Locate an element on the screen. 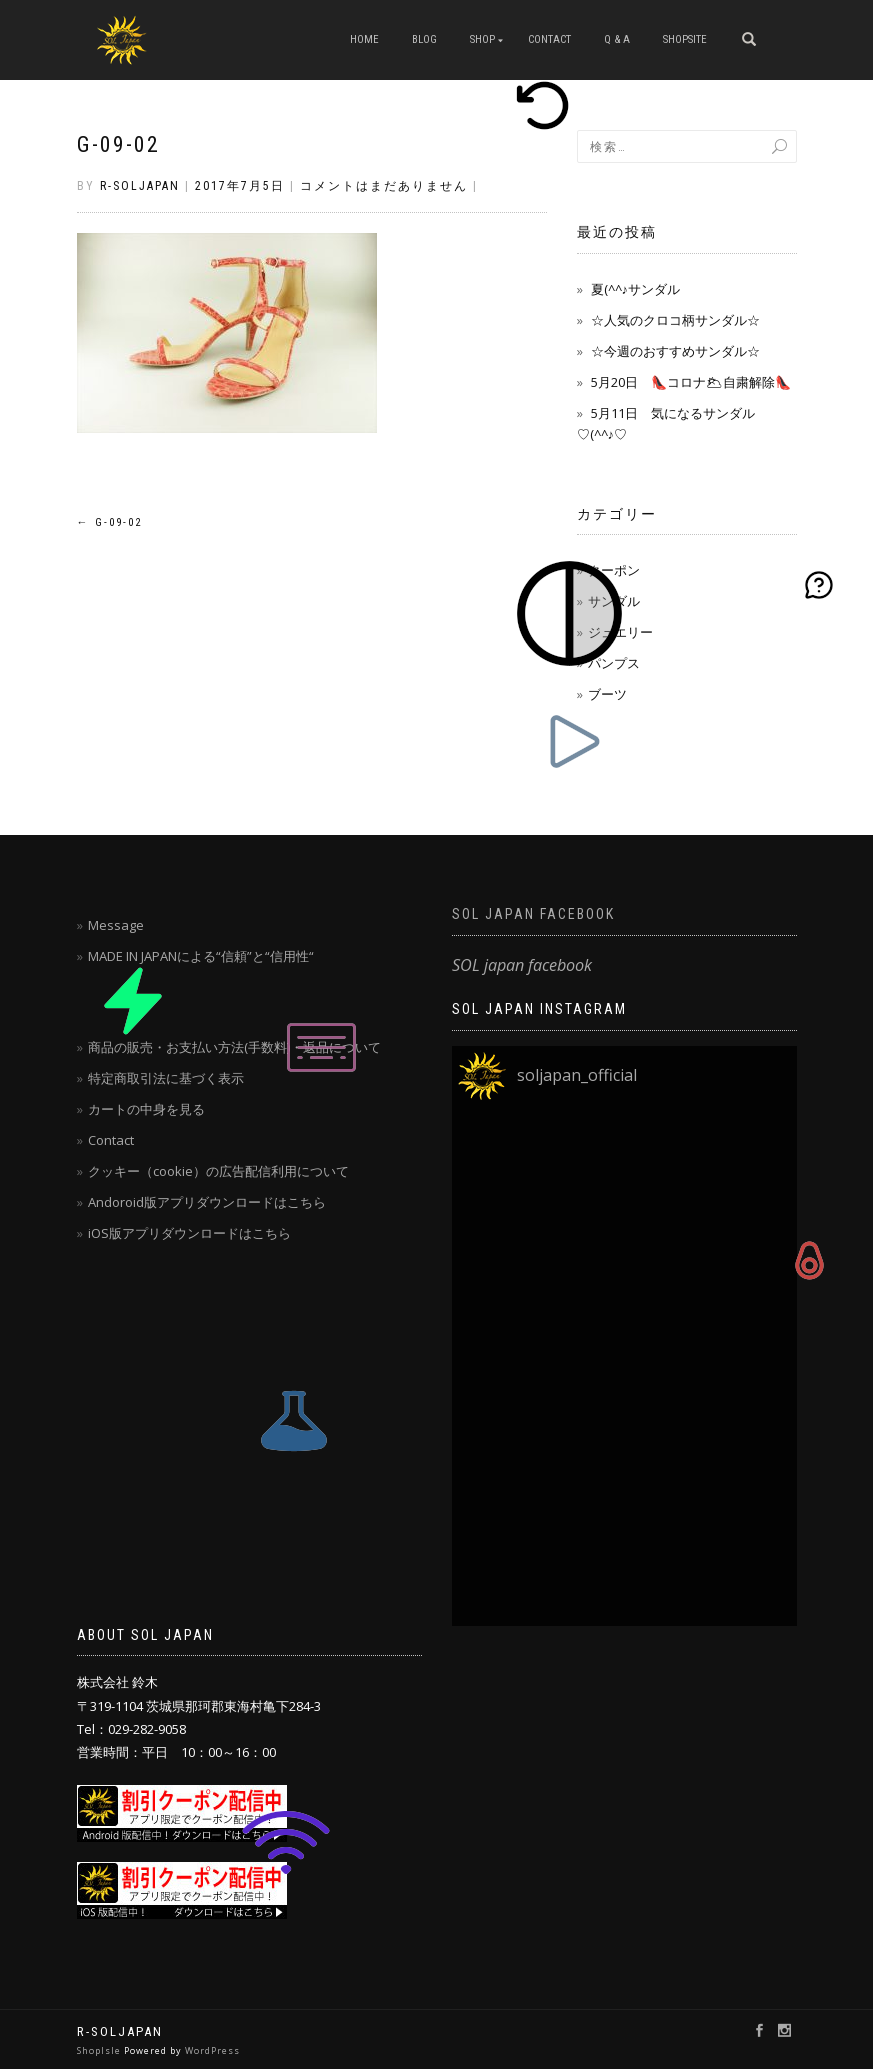 This screenshot has width=873, height=2069. access help or support chat is located at coordinates (819, 585).